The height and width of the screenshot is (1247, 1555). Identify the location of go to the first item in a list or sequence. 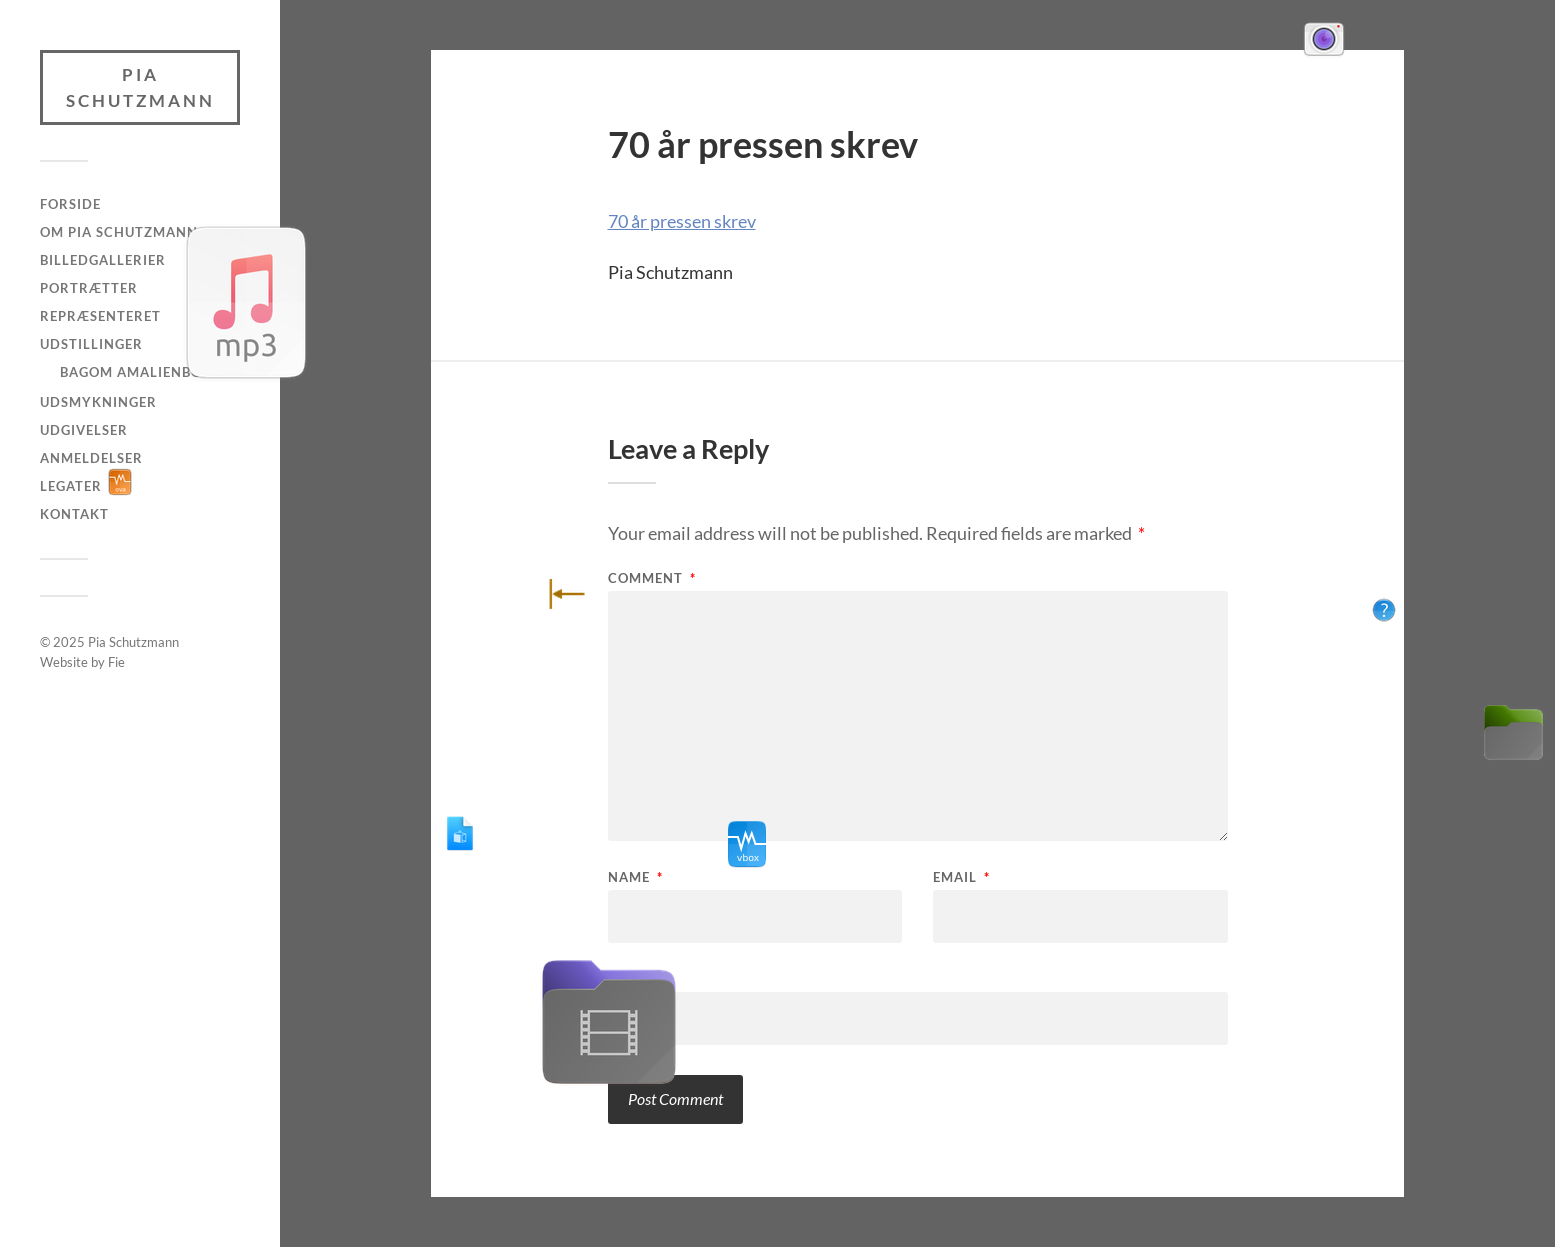
(567, 594).